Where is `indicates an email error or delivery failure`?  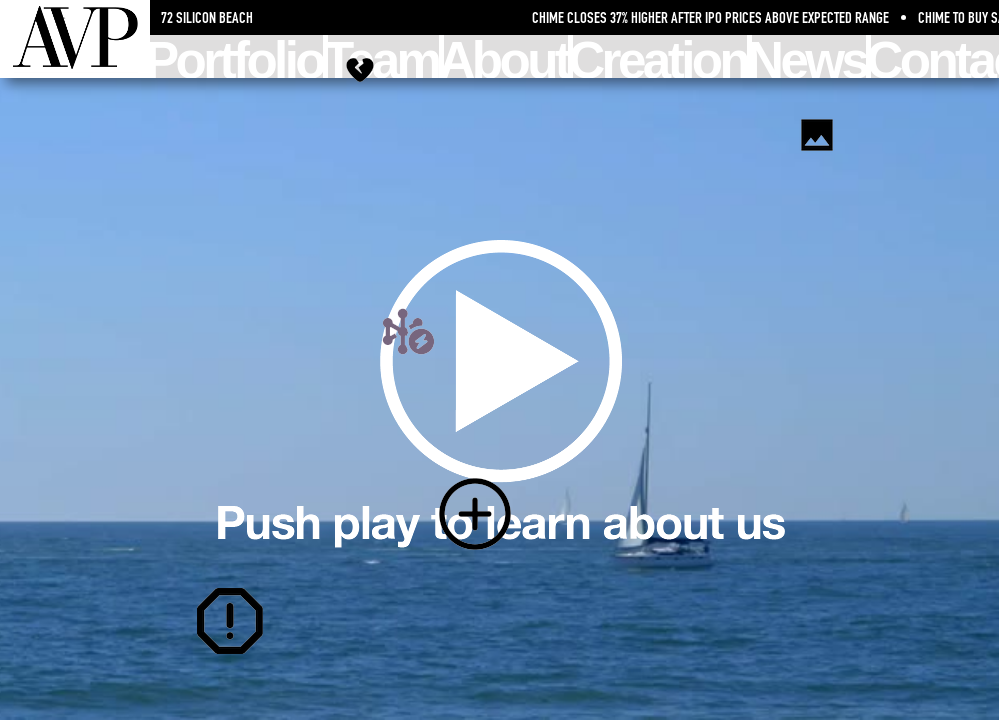 indicates an email error or delivery failure is located at coordinates (230, 621).